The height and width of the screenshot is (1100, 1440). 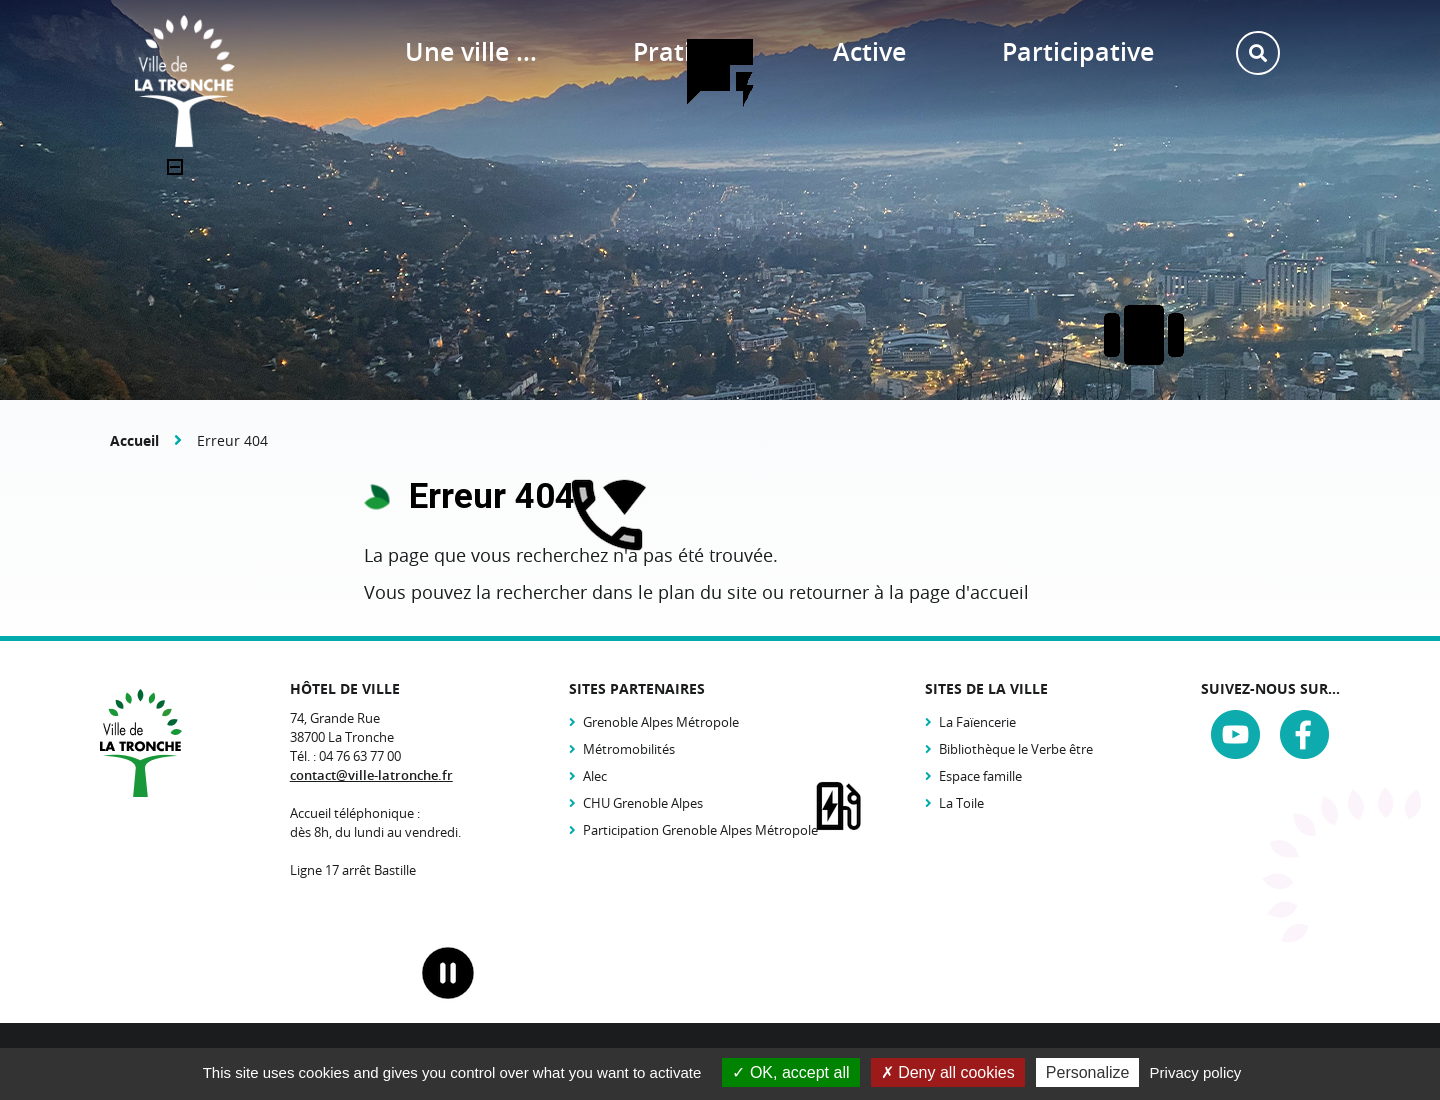 I want to click on find nearby electric vehicle charging stations, so click(x=838, y=806).